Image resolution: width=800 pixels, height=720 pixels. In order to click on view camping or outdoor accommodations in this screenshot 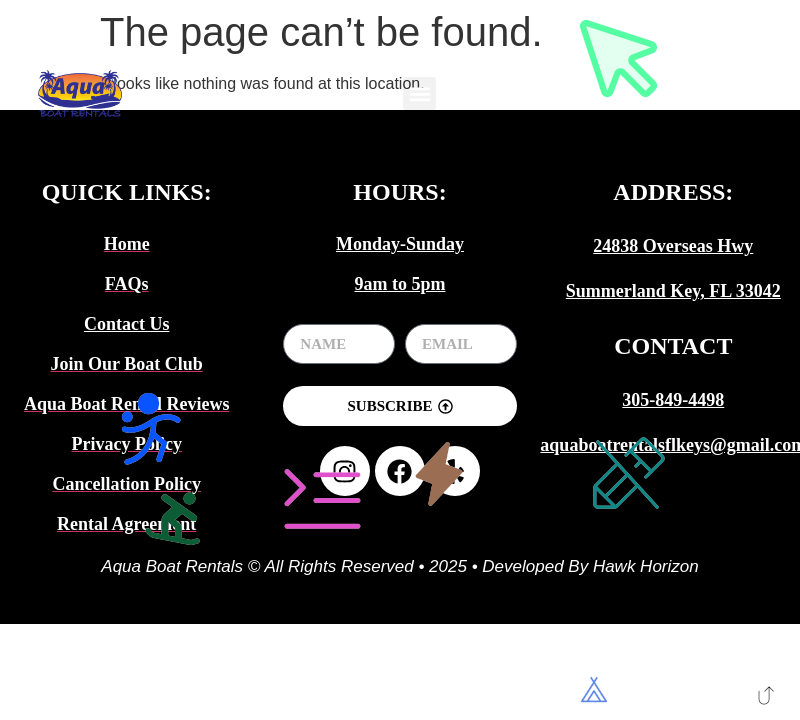, I will do `click(594, 691)`.